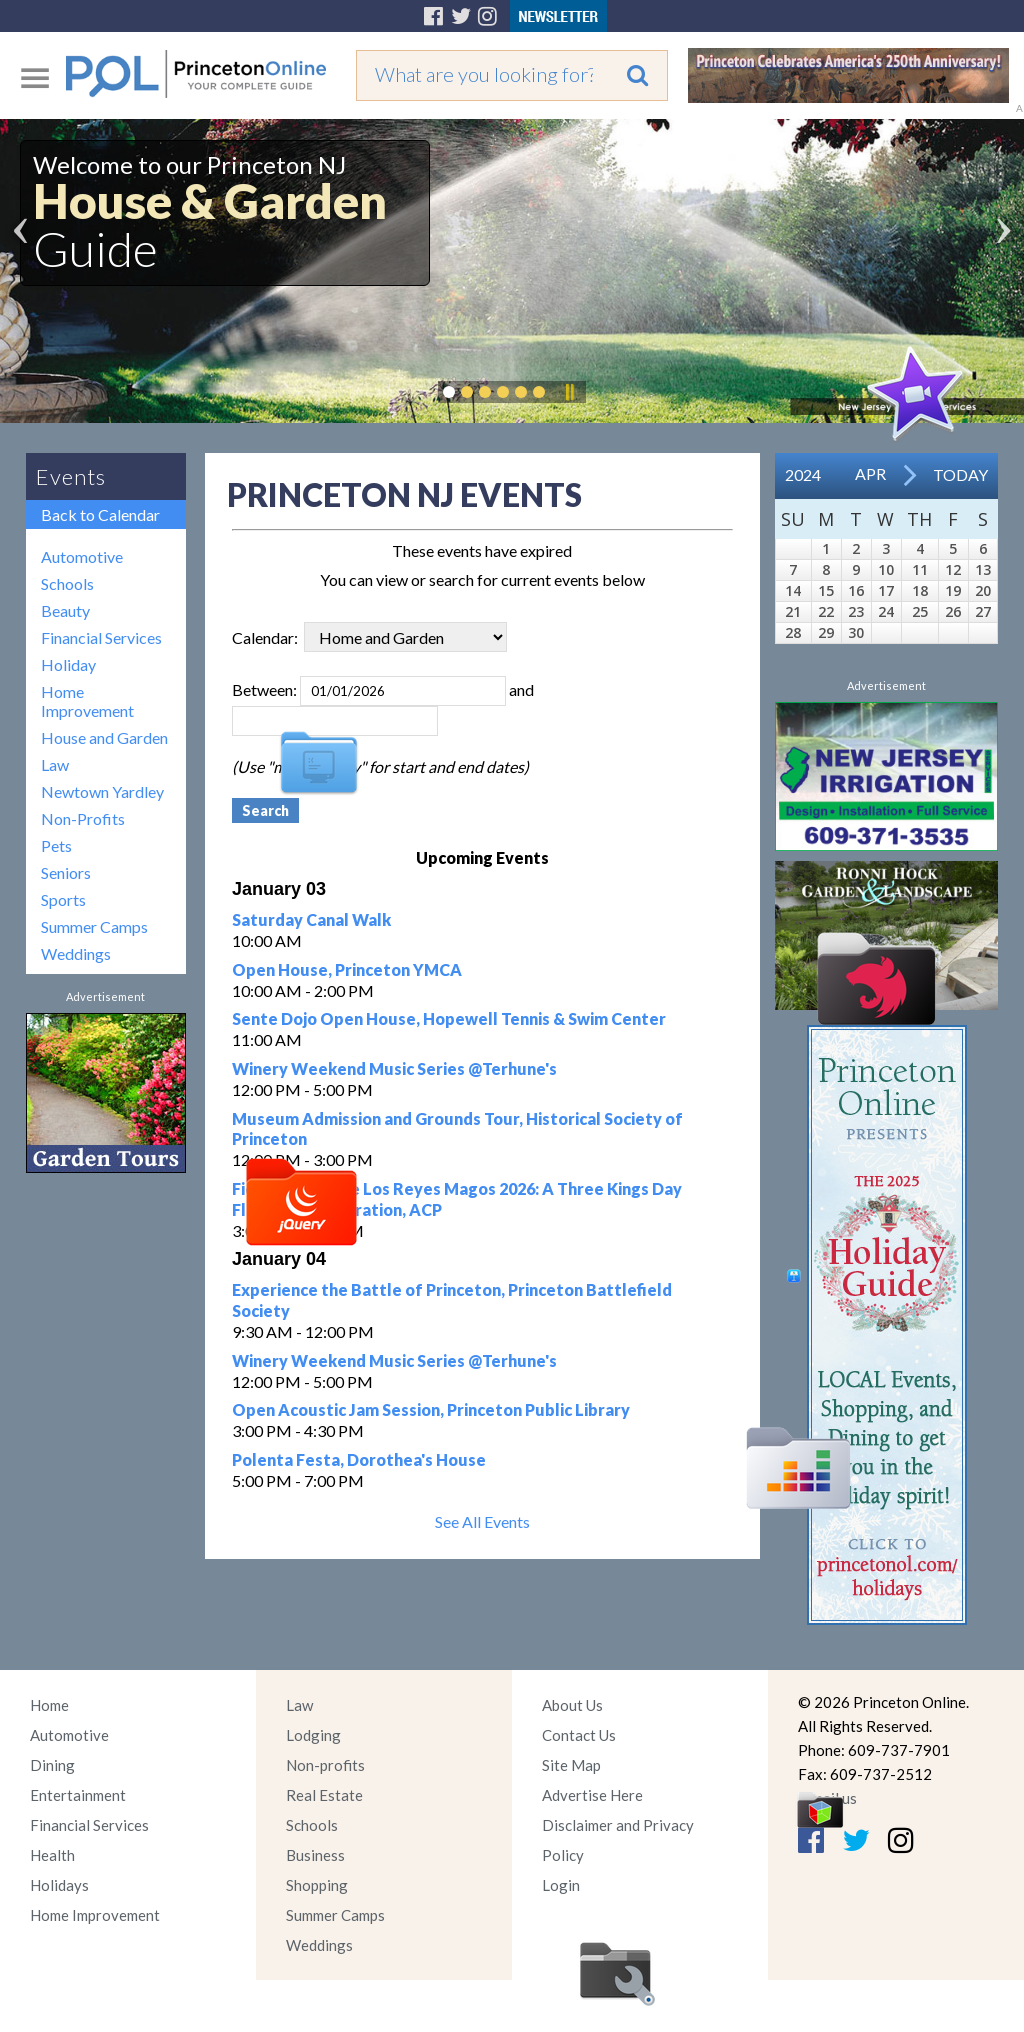 Image resolution: width=1024 pixels, height=2032 pixels. What do you see at coordinates (615, 1972) in the screenshot?
I see `open resource hacker project folder` at bounding box center [615, 1972].